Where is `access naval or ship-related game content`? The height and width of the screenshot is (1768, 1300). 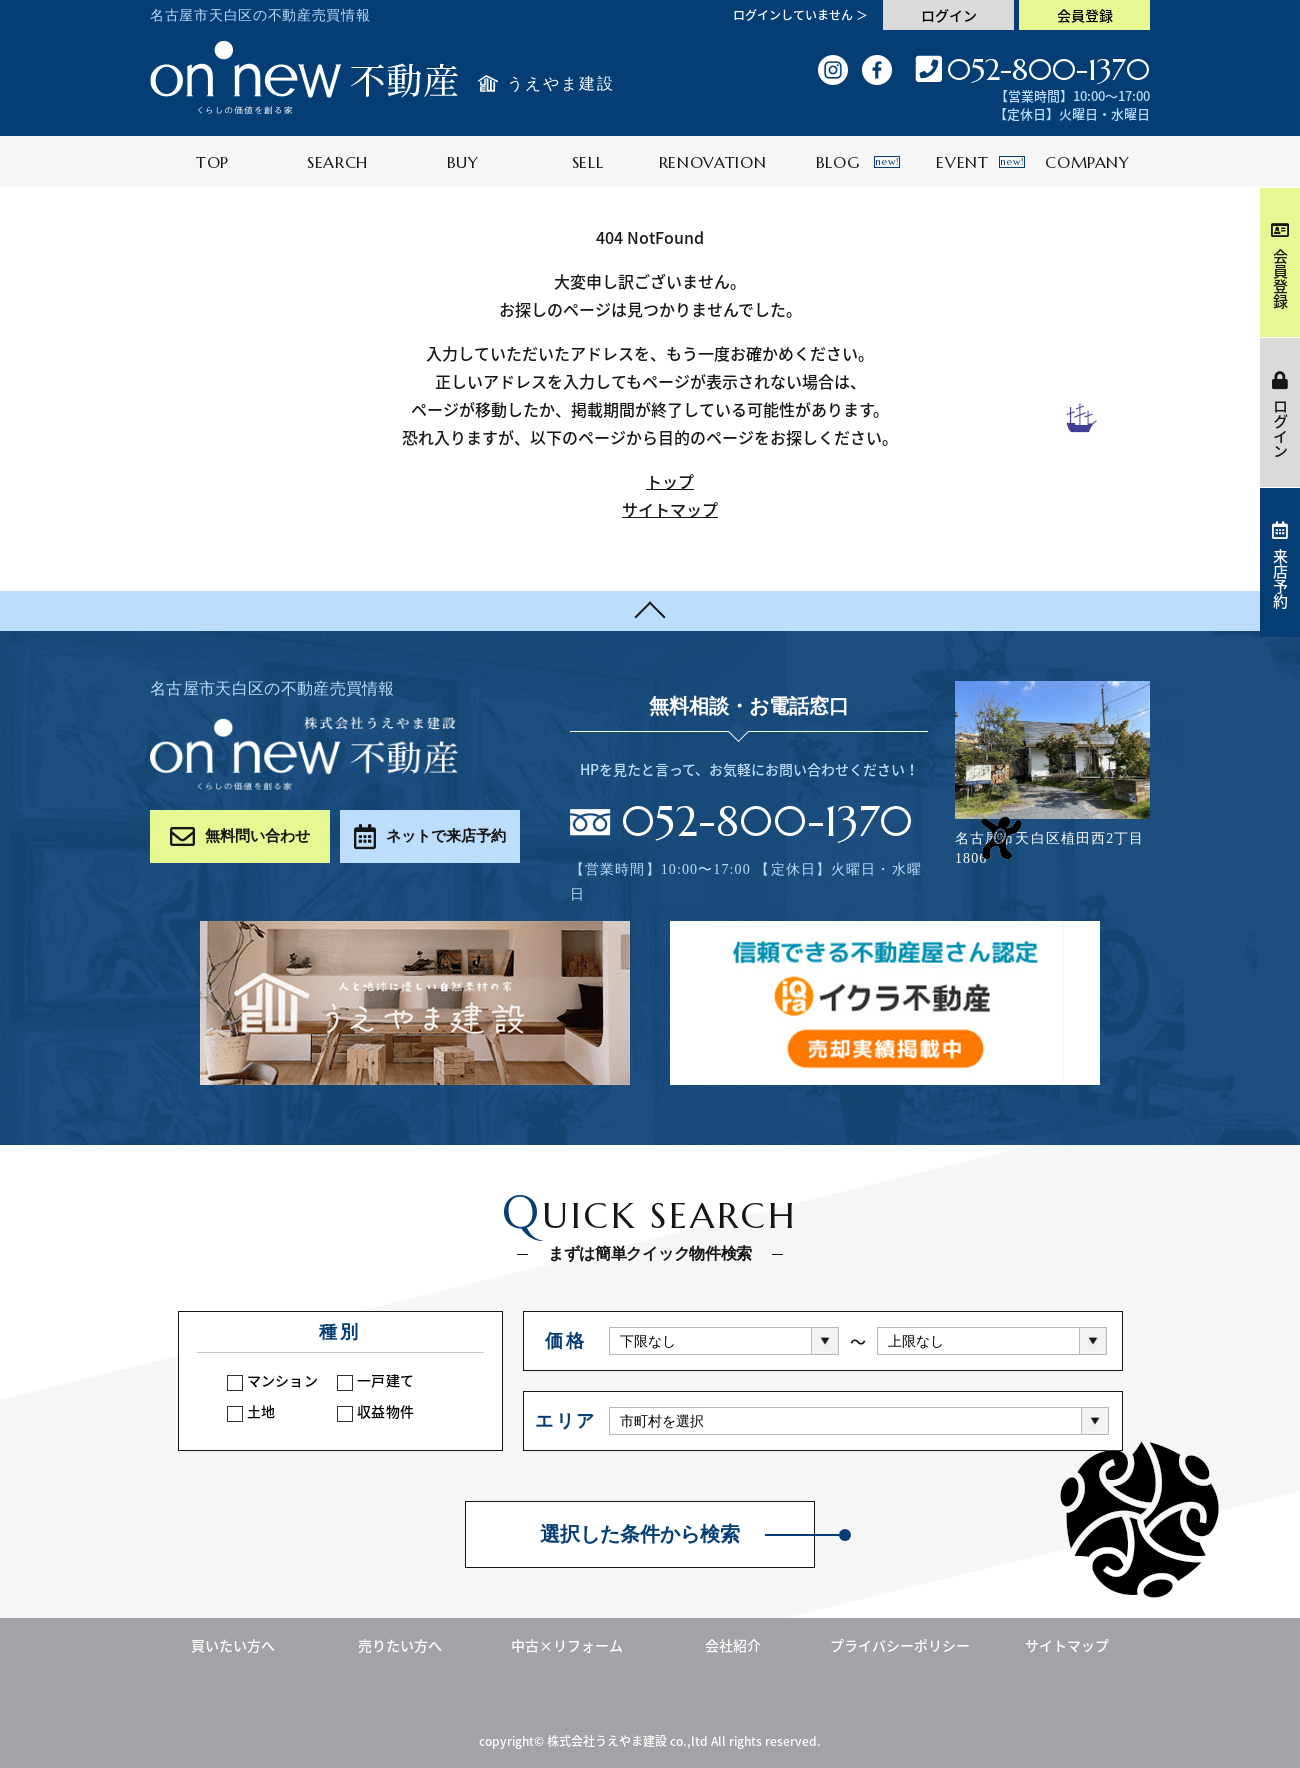 access naval or ship-related game content is located at coordinates (1081, 418).